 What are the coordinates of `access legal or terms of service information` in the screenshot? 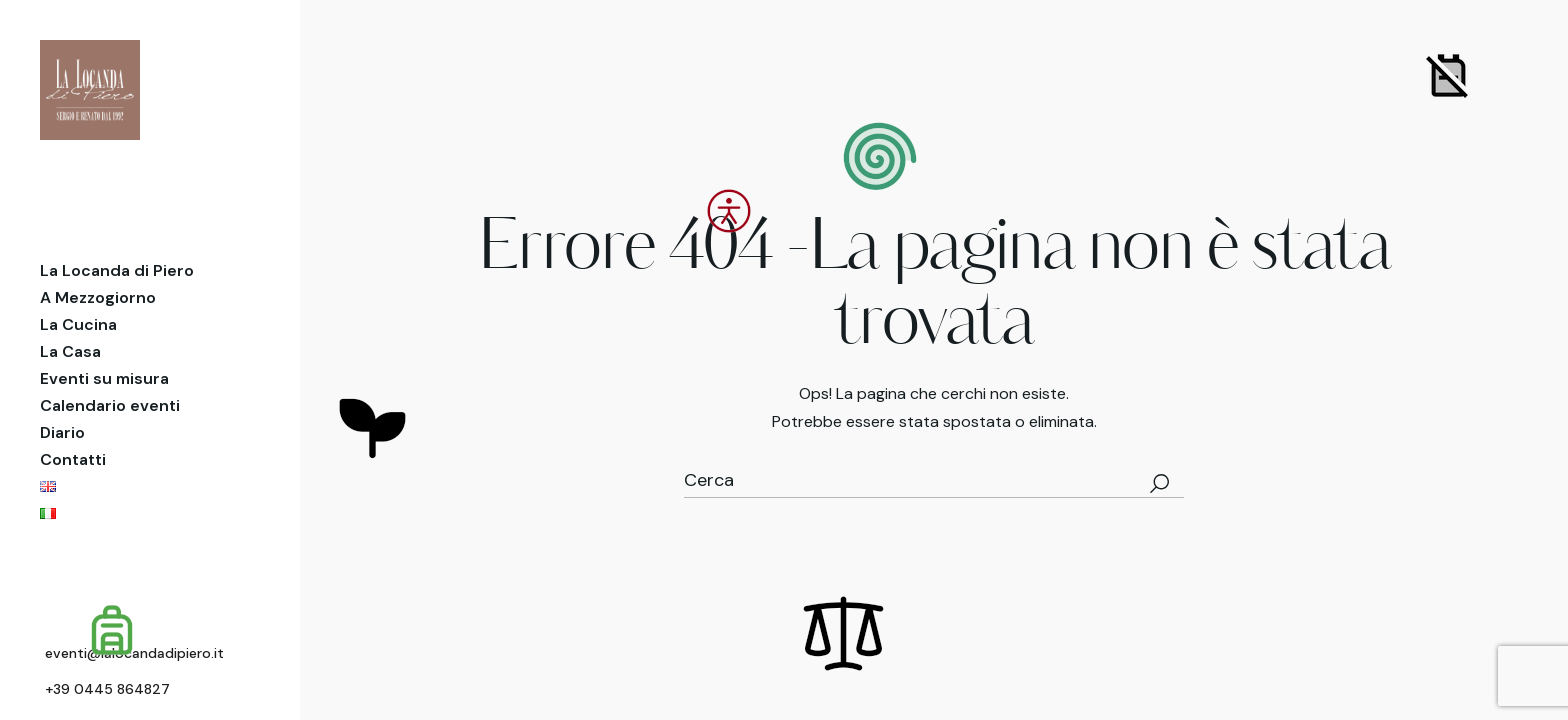 It's located at (843, 633).